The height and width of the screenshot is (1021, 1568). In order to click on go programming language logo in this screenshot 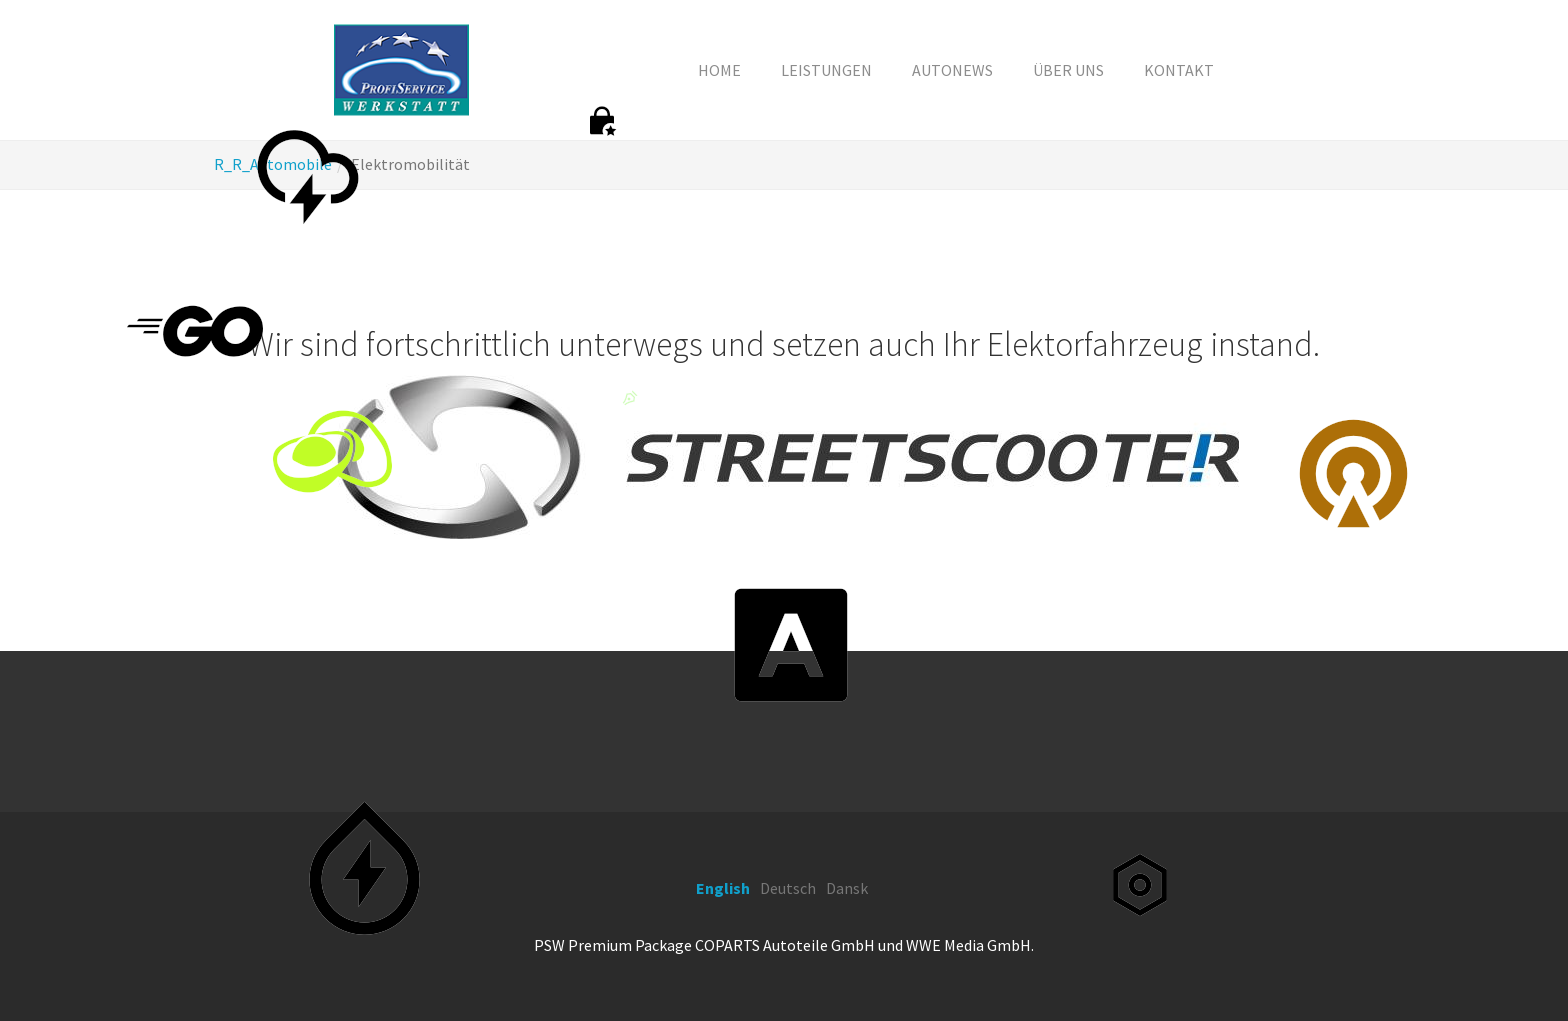, I will do `click(195, 333)`.